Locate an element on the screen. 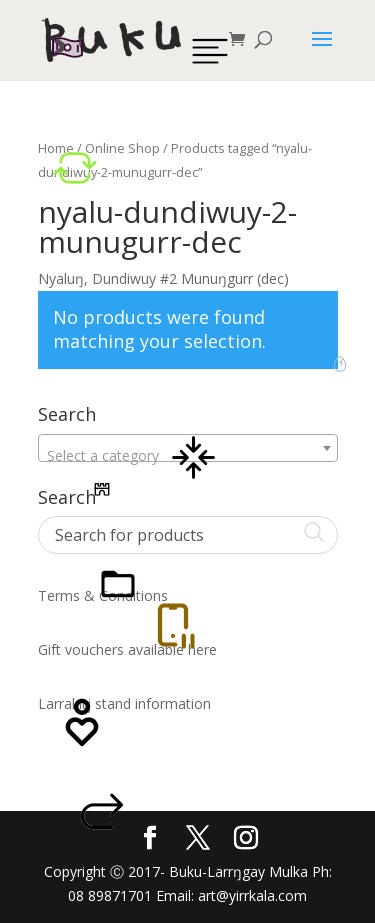 Image resolution: width=375 pixels, height=923 pixels. refresh or reload content is located at coordinates (75, 168).